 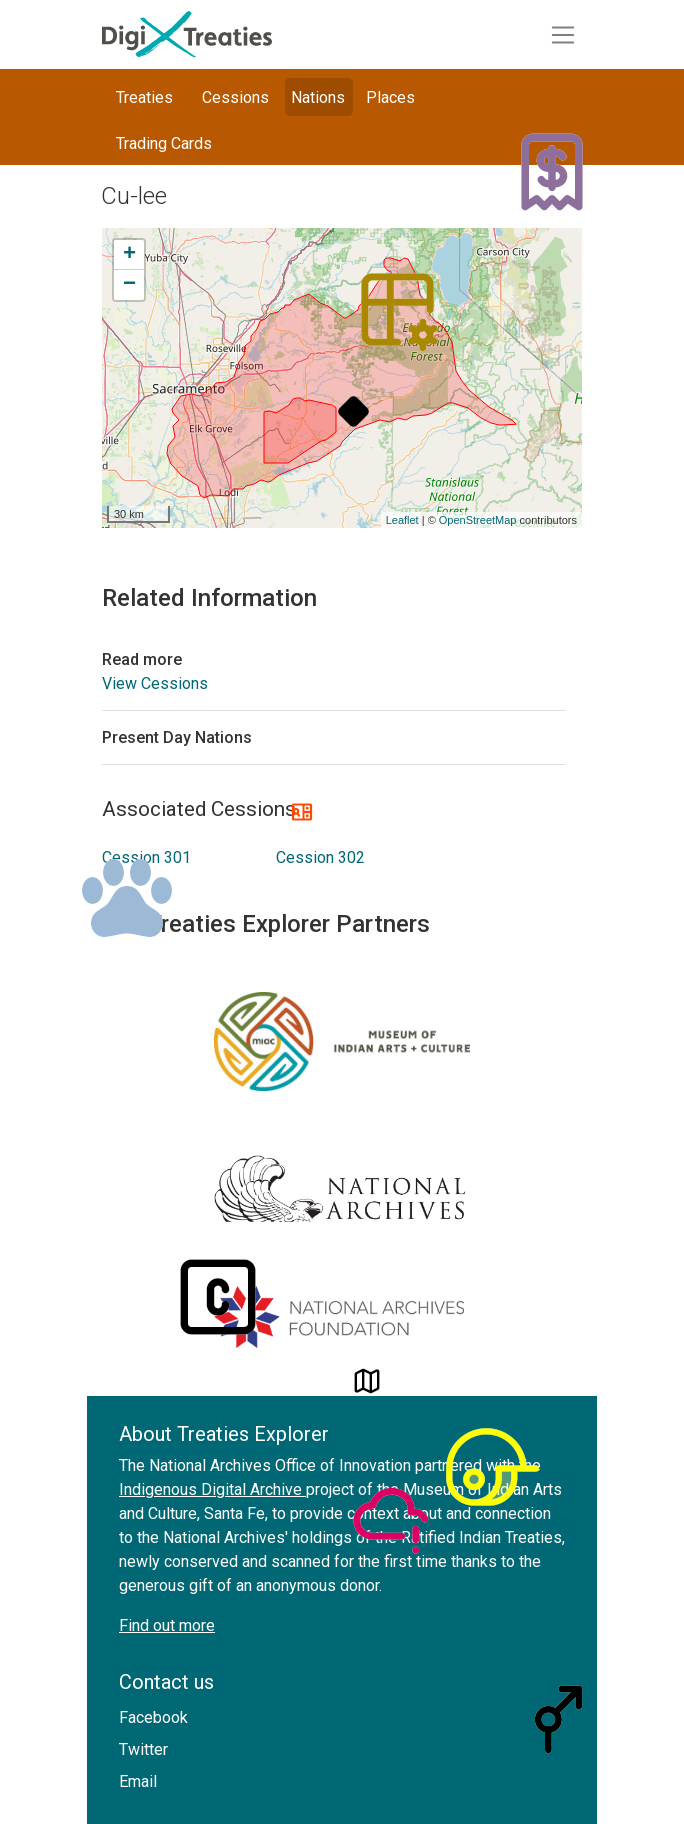 What do you see at coordinates (302, 812) in the screenshot?
I see `start or join a video conference` at bounding box center [302, 812].